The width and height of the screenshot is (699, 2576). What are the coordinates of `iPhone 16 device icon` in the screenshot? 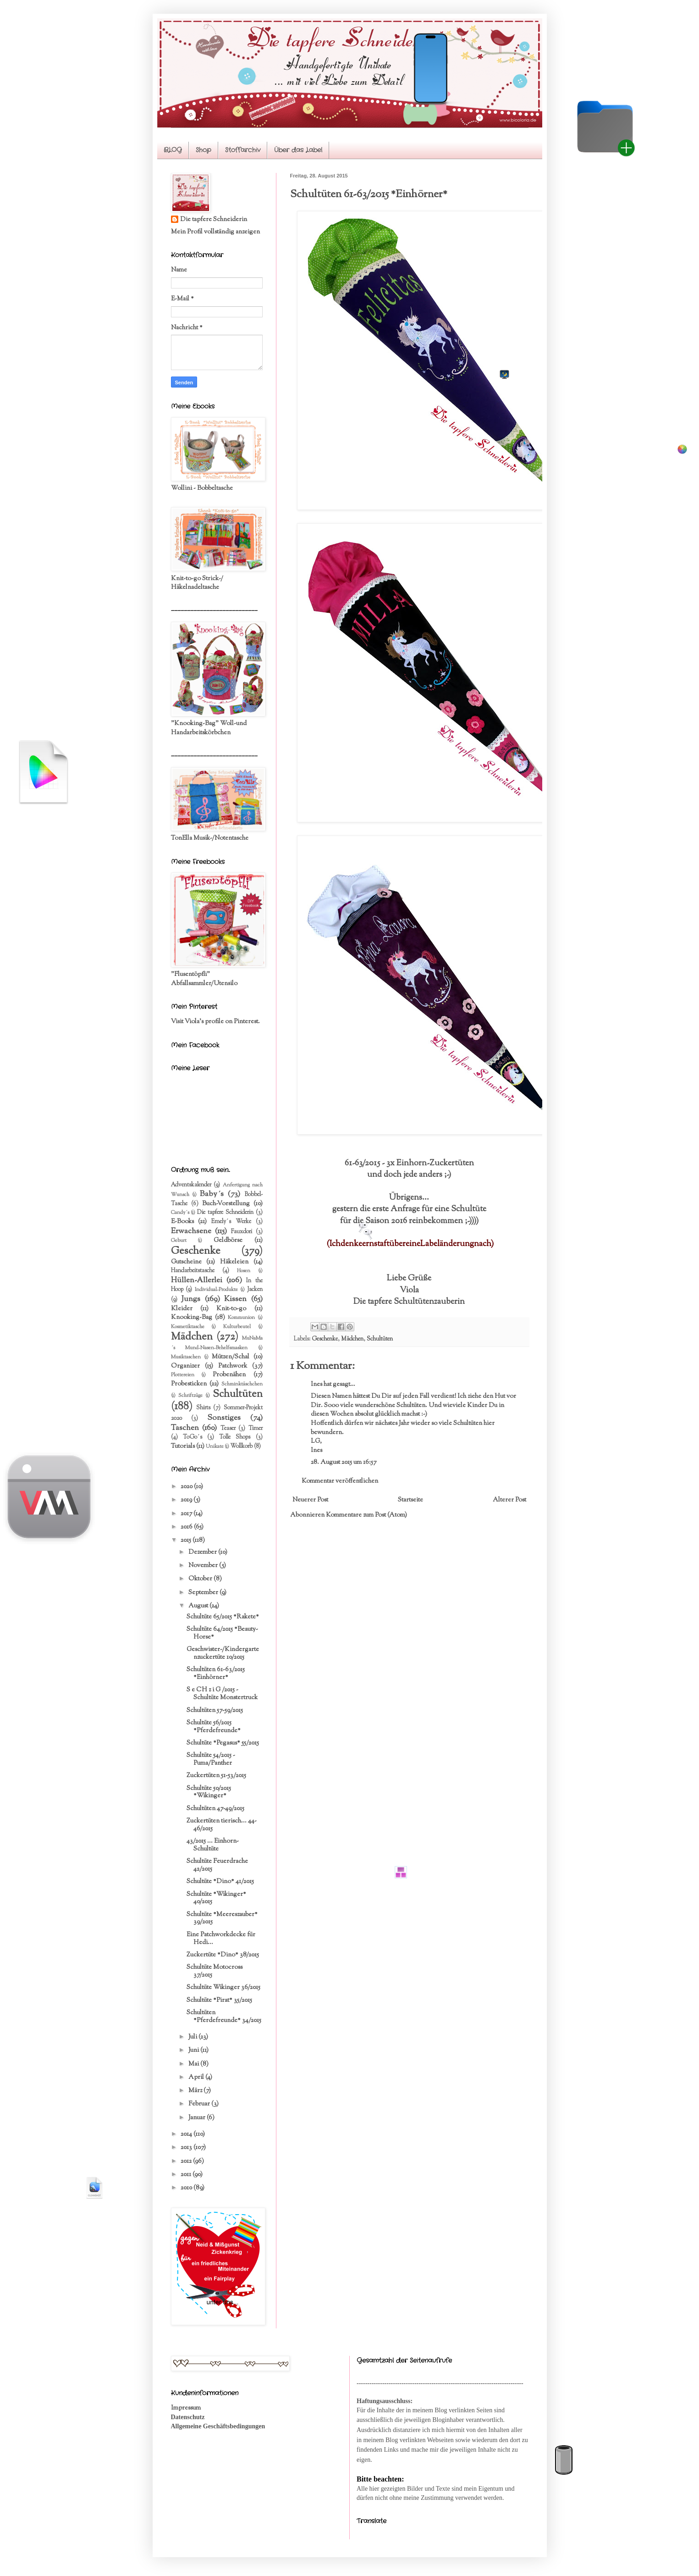 It's located at (430, 69).